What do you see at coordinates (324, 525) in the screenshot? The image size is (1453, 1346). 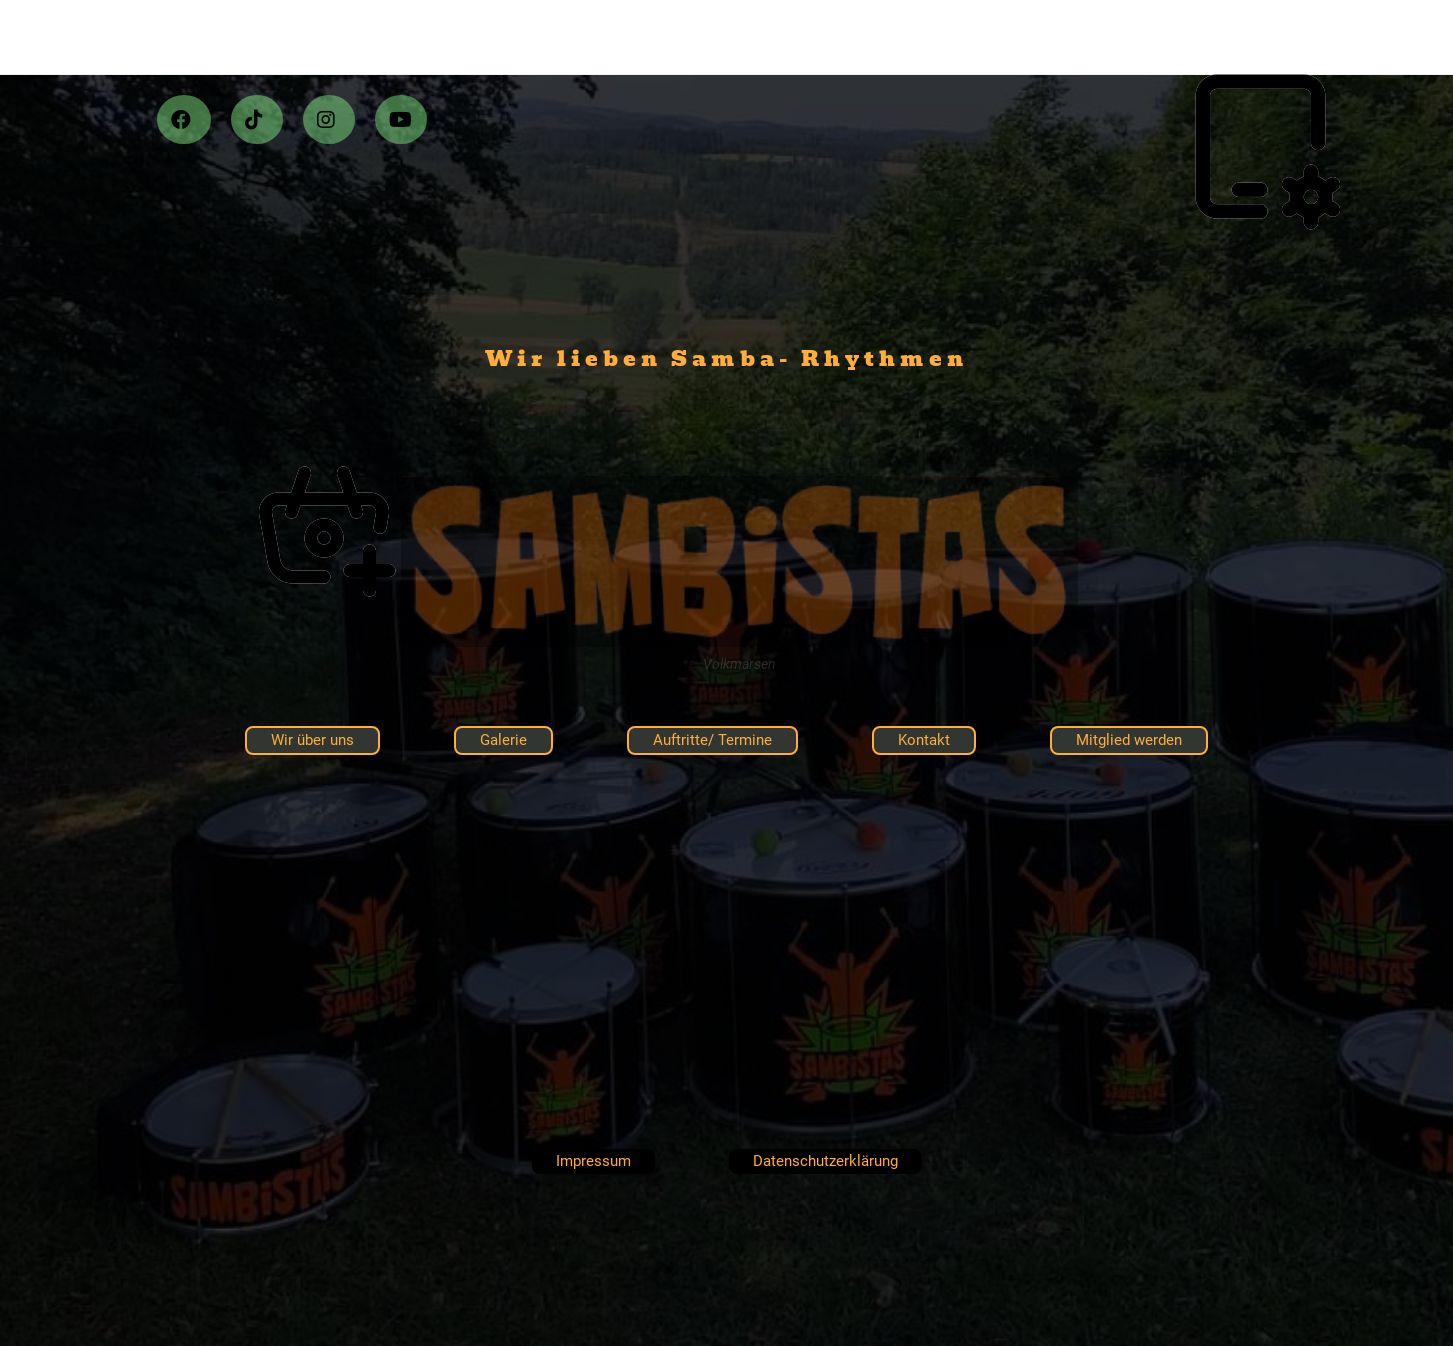 I see `add item to shopping basket` at bounding box center [324, 525].